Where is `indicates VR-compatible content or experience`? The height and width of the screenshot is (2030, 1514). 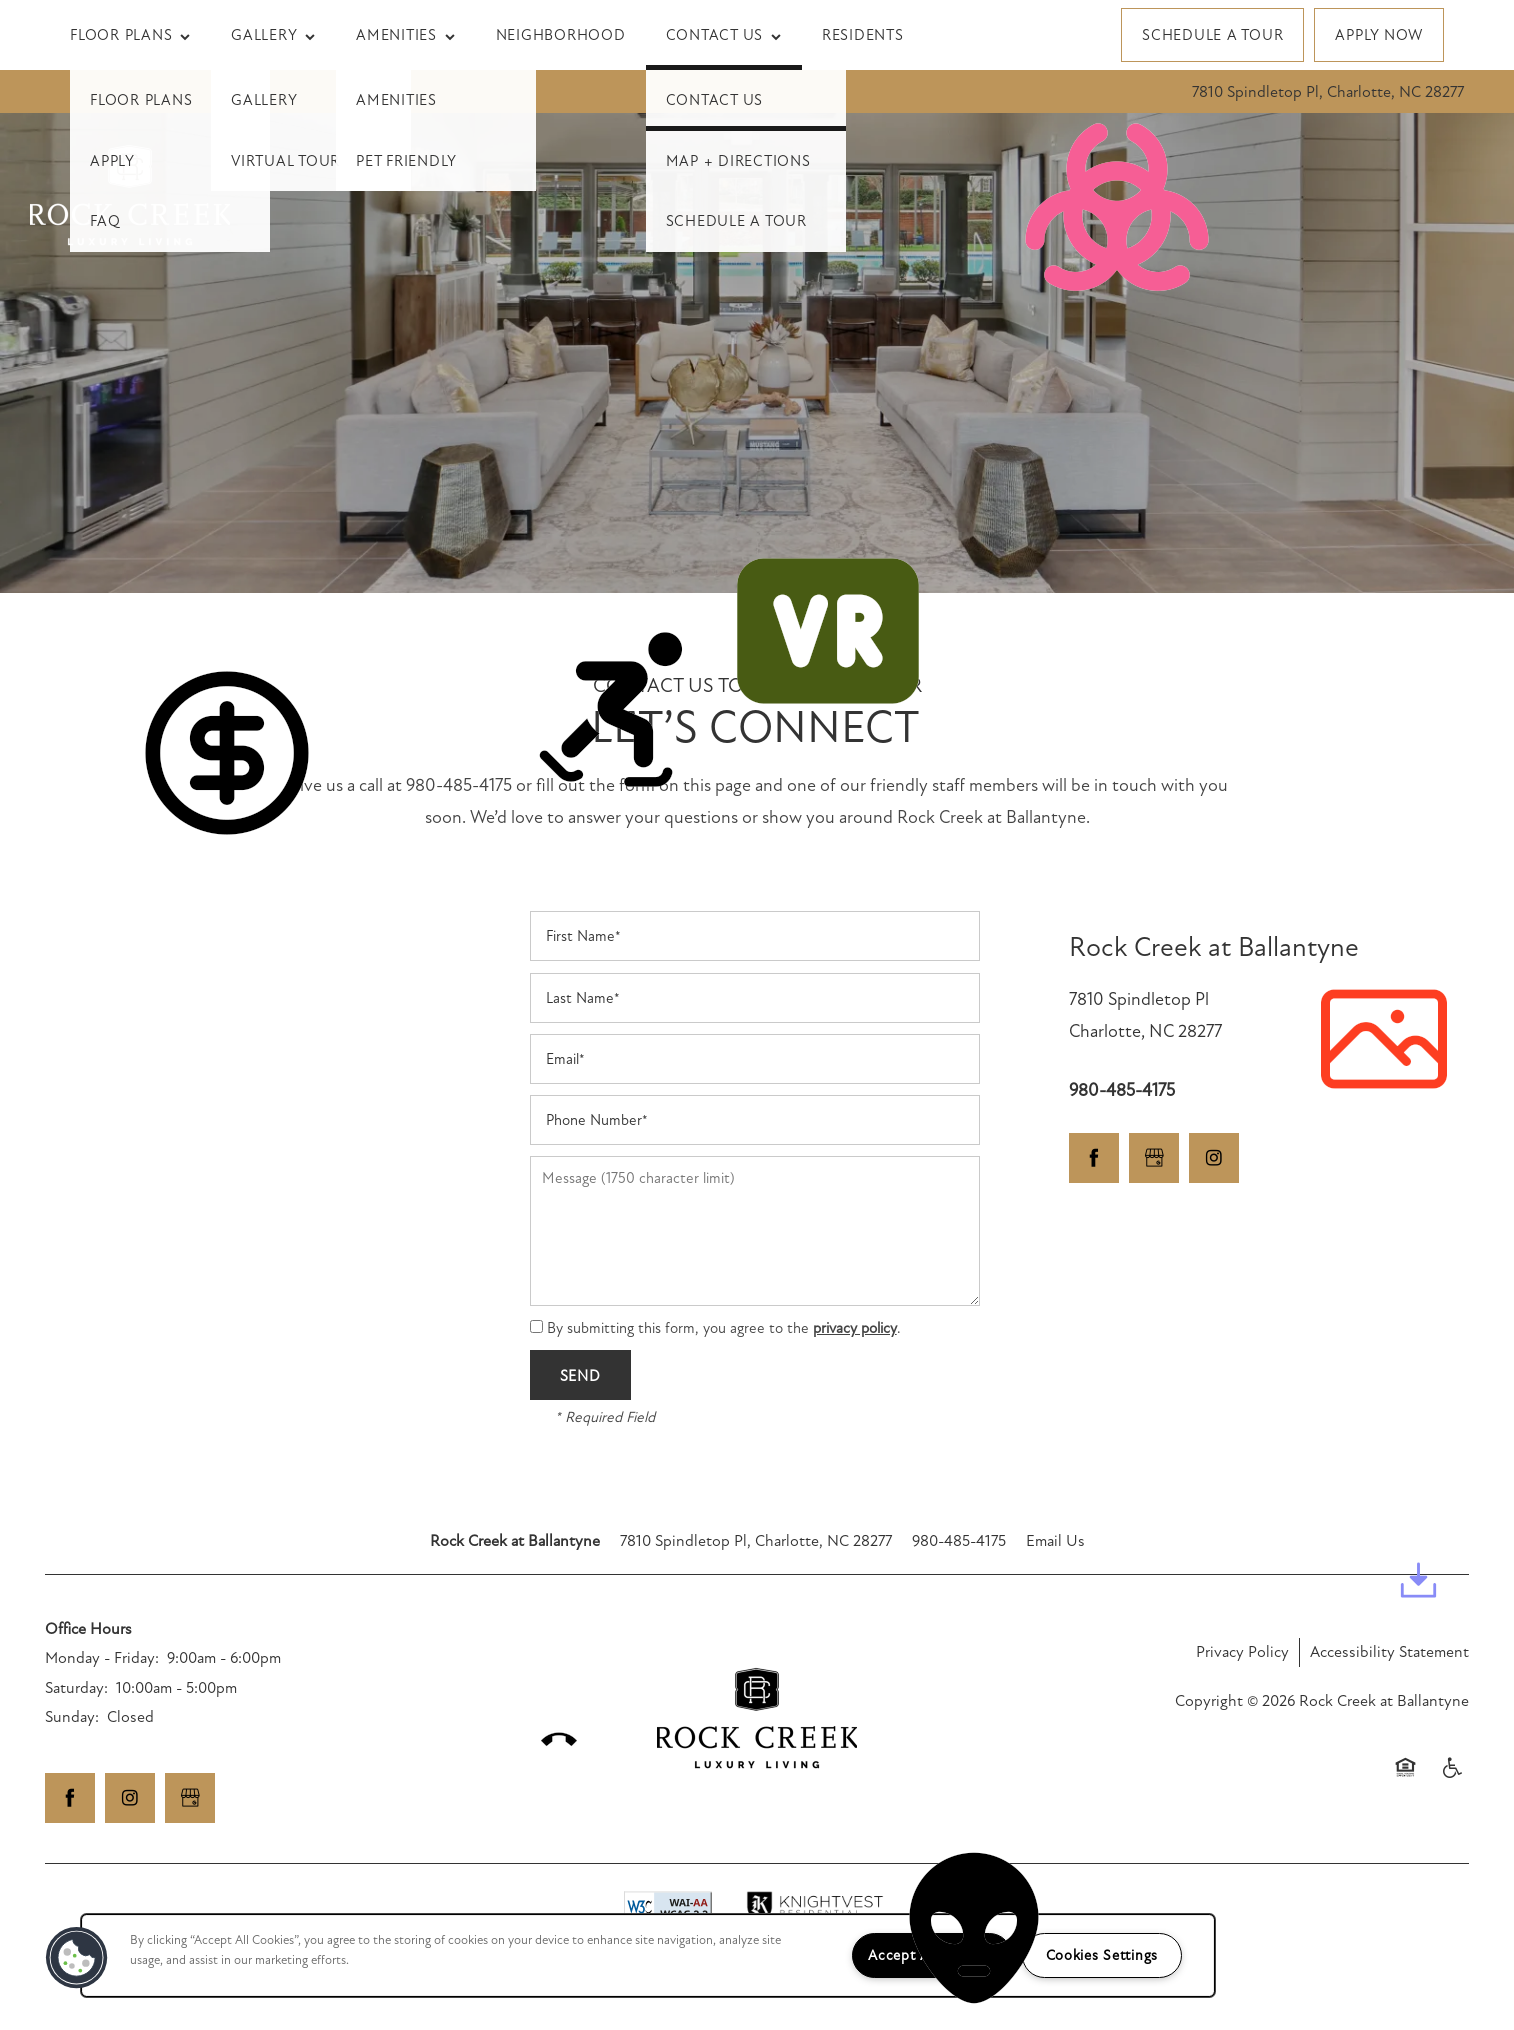
indicates VR-compatible content or experience is located at coordinates (828, 631).